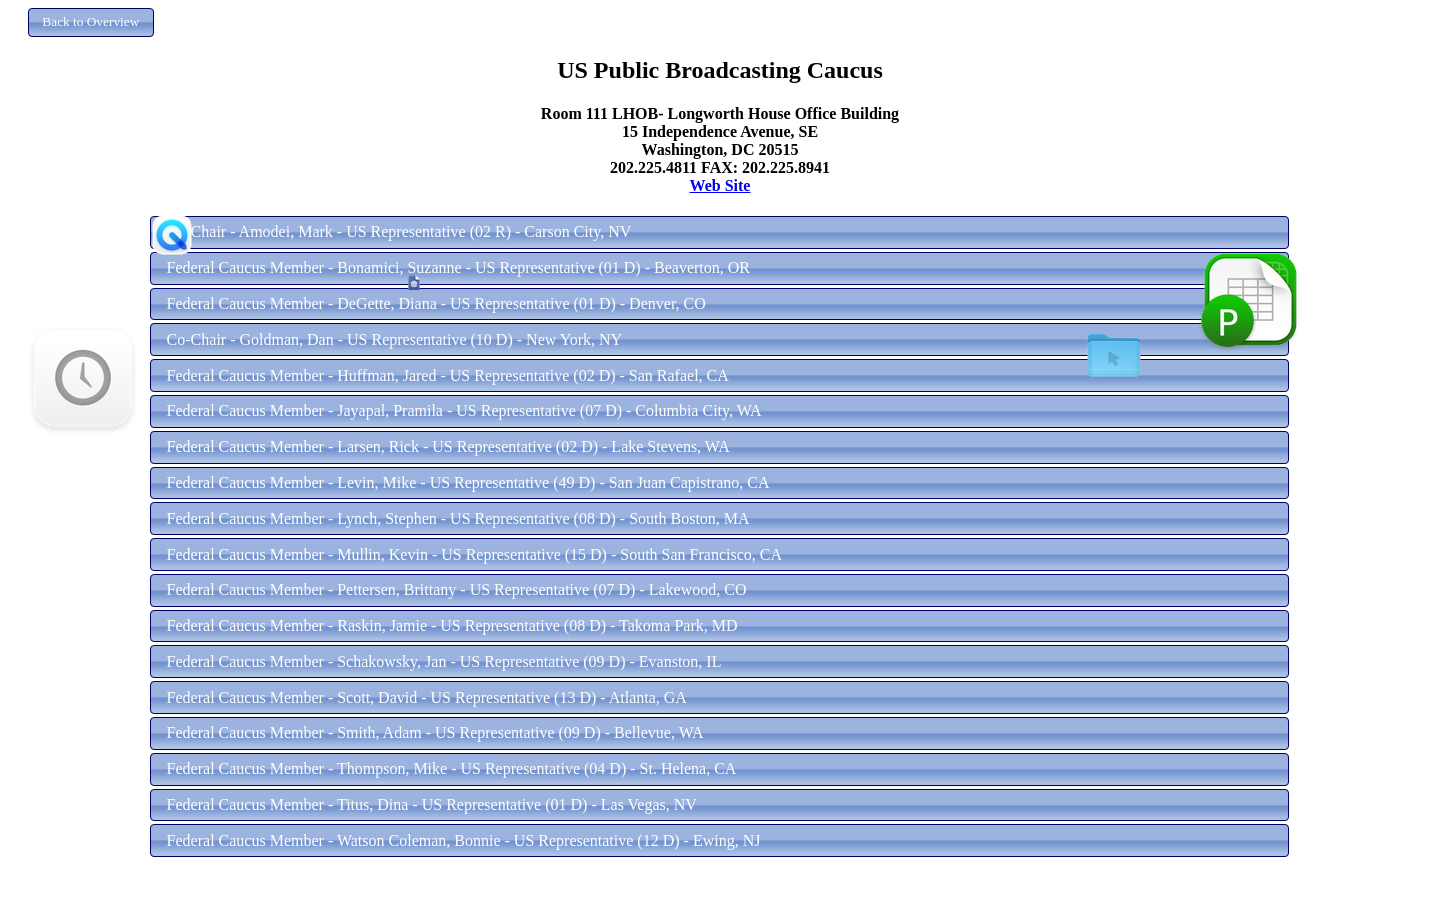 Image resolution: width=1440 pixels, height=922 pixels. What do you see at coordinates (1250, 299) in the screenshot?
I see `open FreeOffice PlanMaker spreadsheet application` at bounding box center [1250, 299].